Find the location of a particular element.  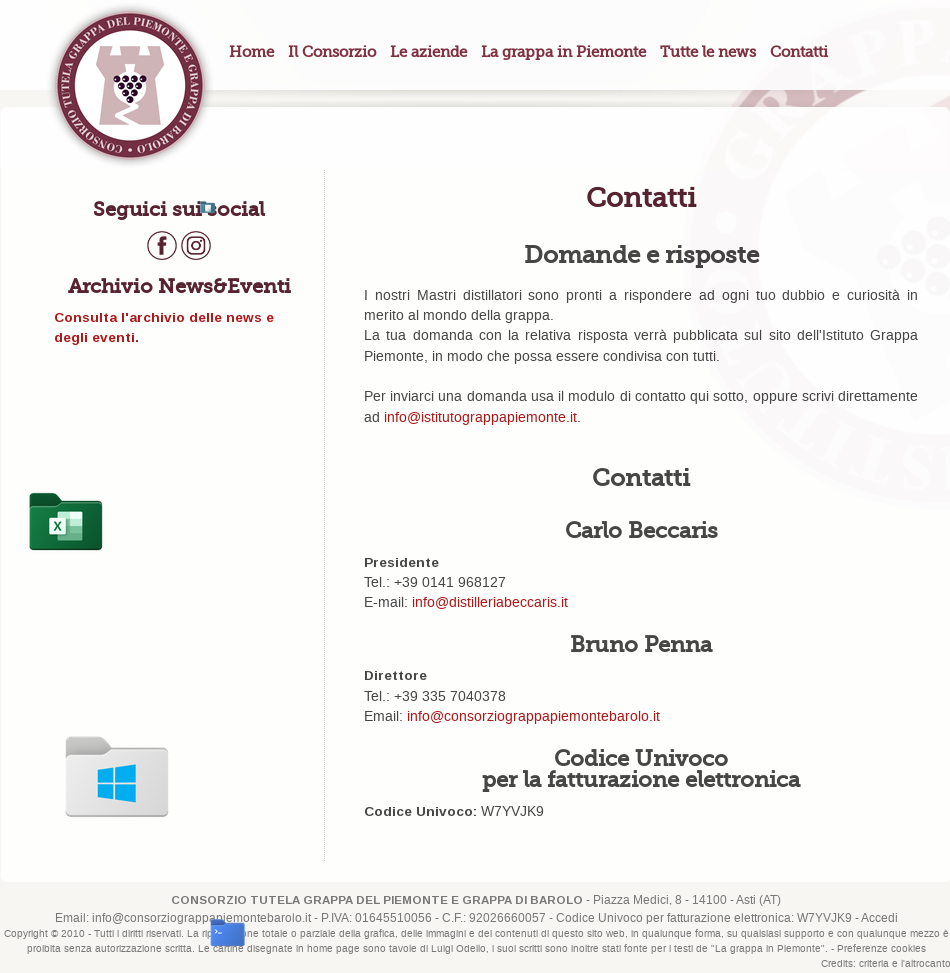

open folder containing powershell scripts is located at coordinates (227, 933).